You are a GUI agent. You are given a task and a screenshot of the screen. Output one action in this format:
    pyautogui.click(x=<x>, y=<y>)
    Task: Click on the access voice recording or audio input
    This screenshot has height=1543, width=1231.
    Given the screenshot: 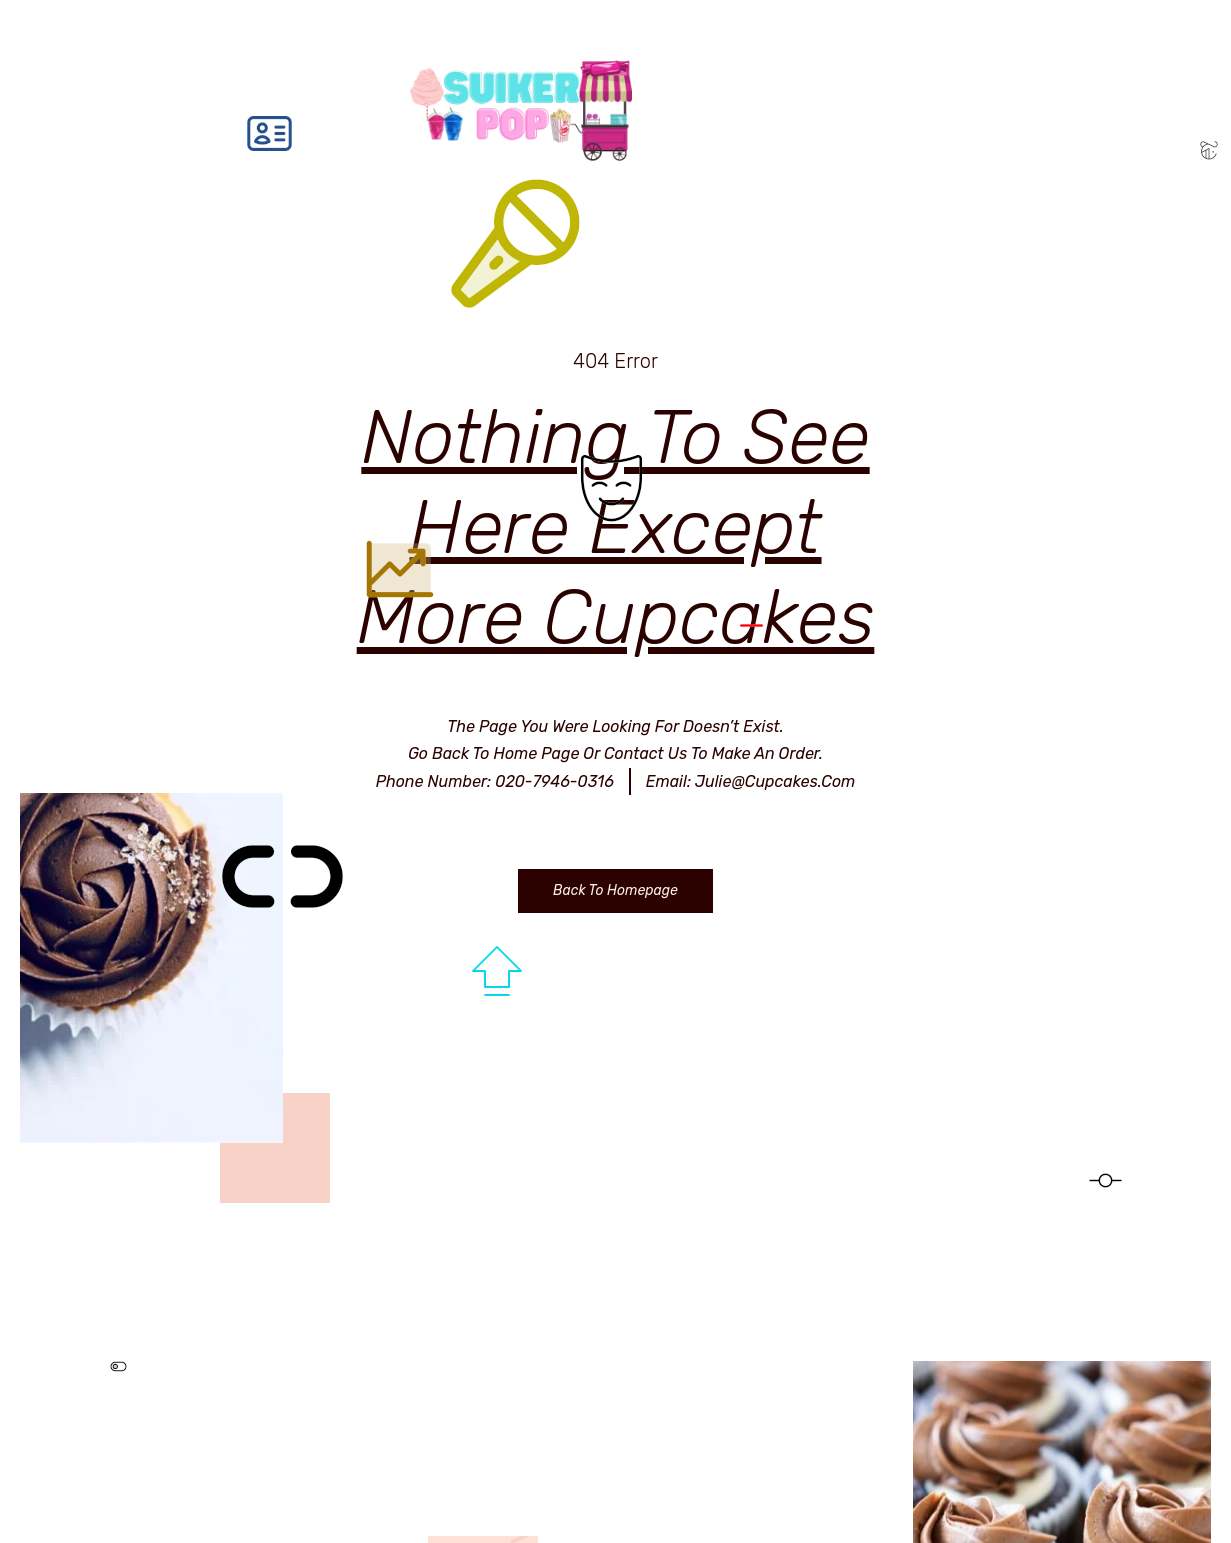 What is the action you would take?
    pyautogui.click(x=513, y=246)
    